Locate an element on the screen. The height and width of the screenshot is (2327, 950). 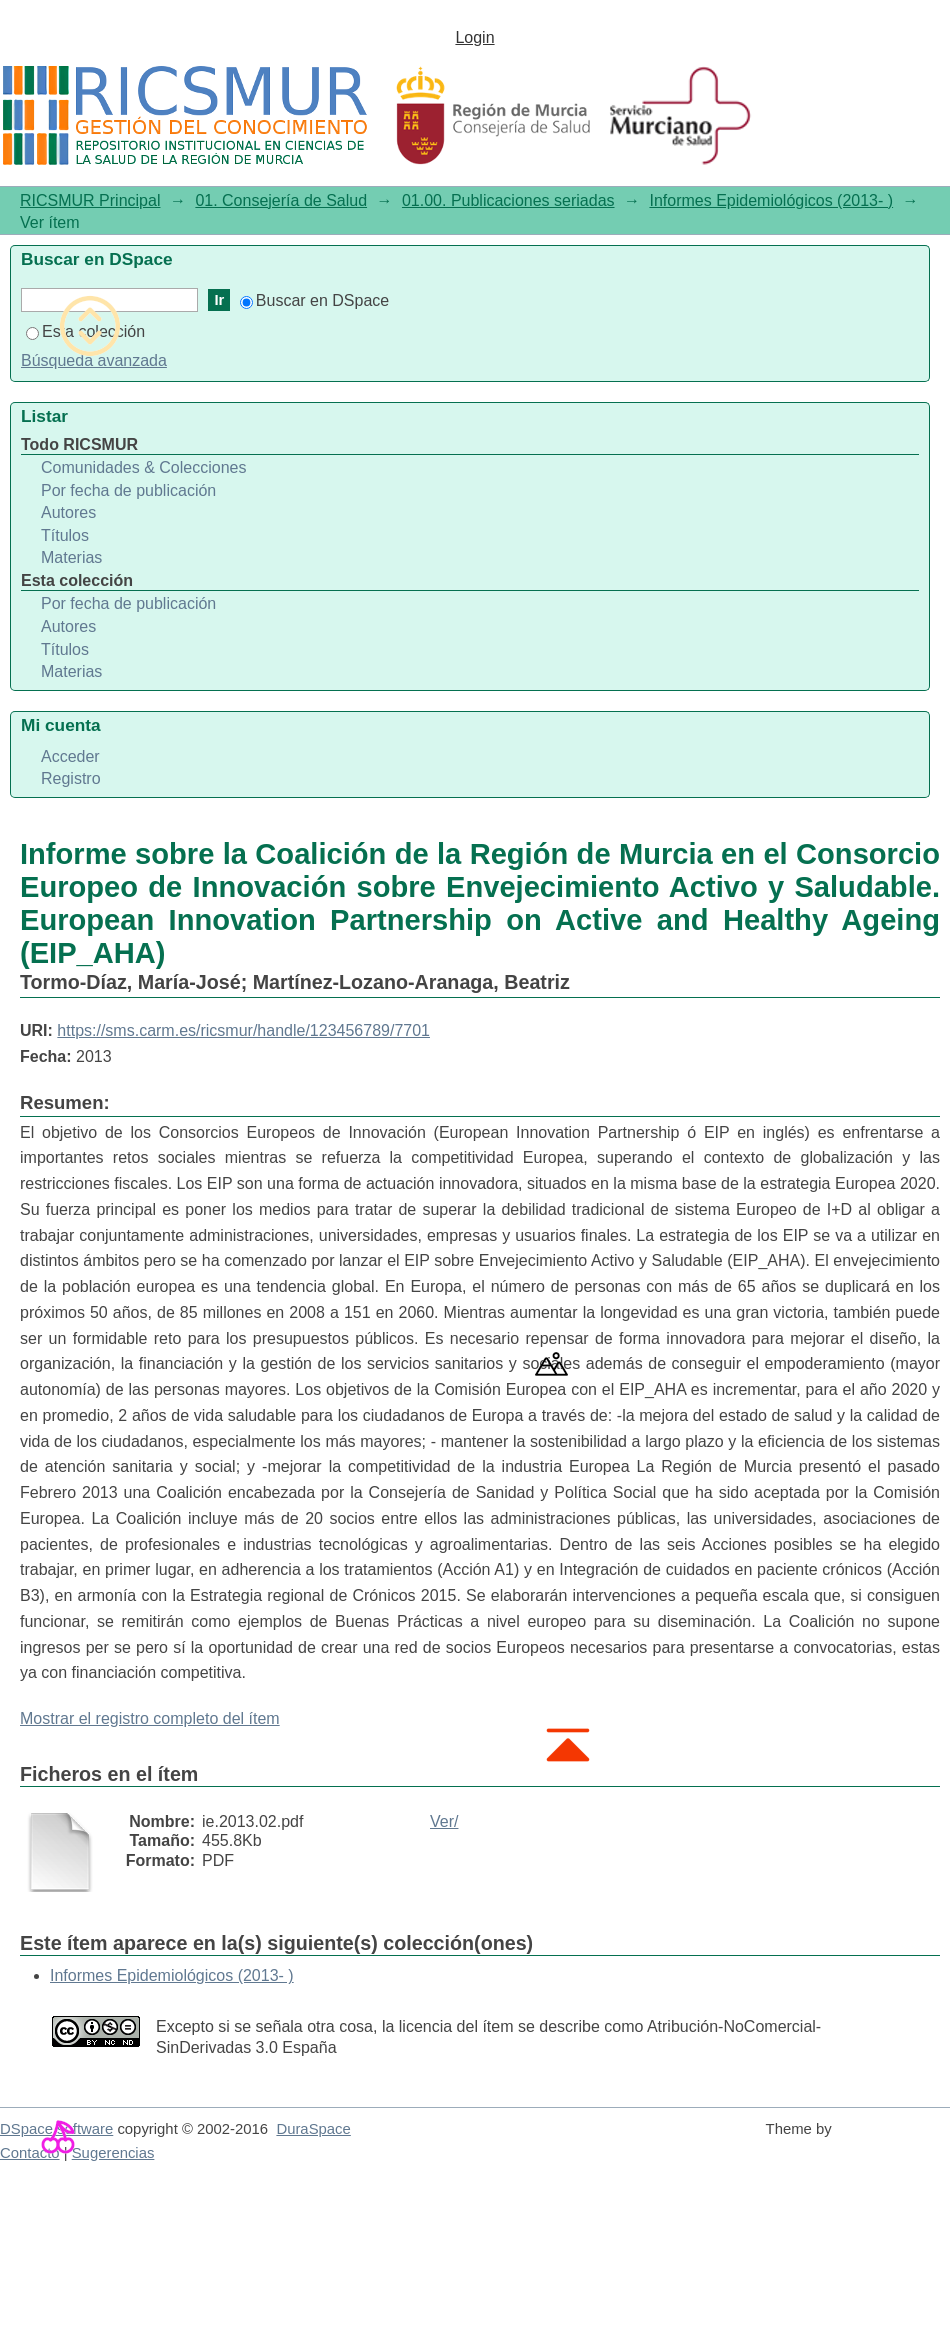
indicates fruit or food category is located at coordinates (58, 2137).